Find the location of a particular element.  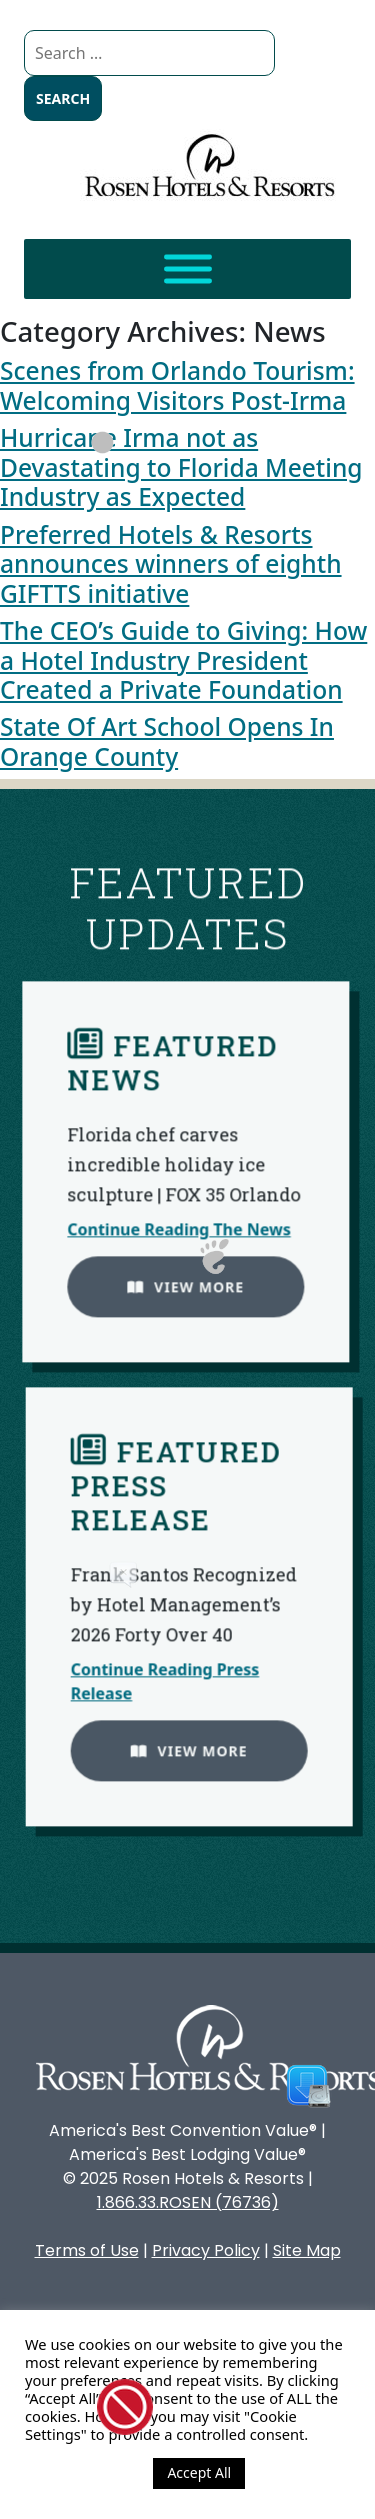

access the GNOME desktop home or start menu is located at coordinates (213, 1256).